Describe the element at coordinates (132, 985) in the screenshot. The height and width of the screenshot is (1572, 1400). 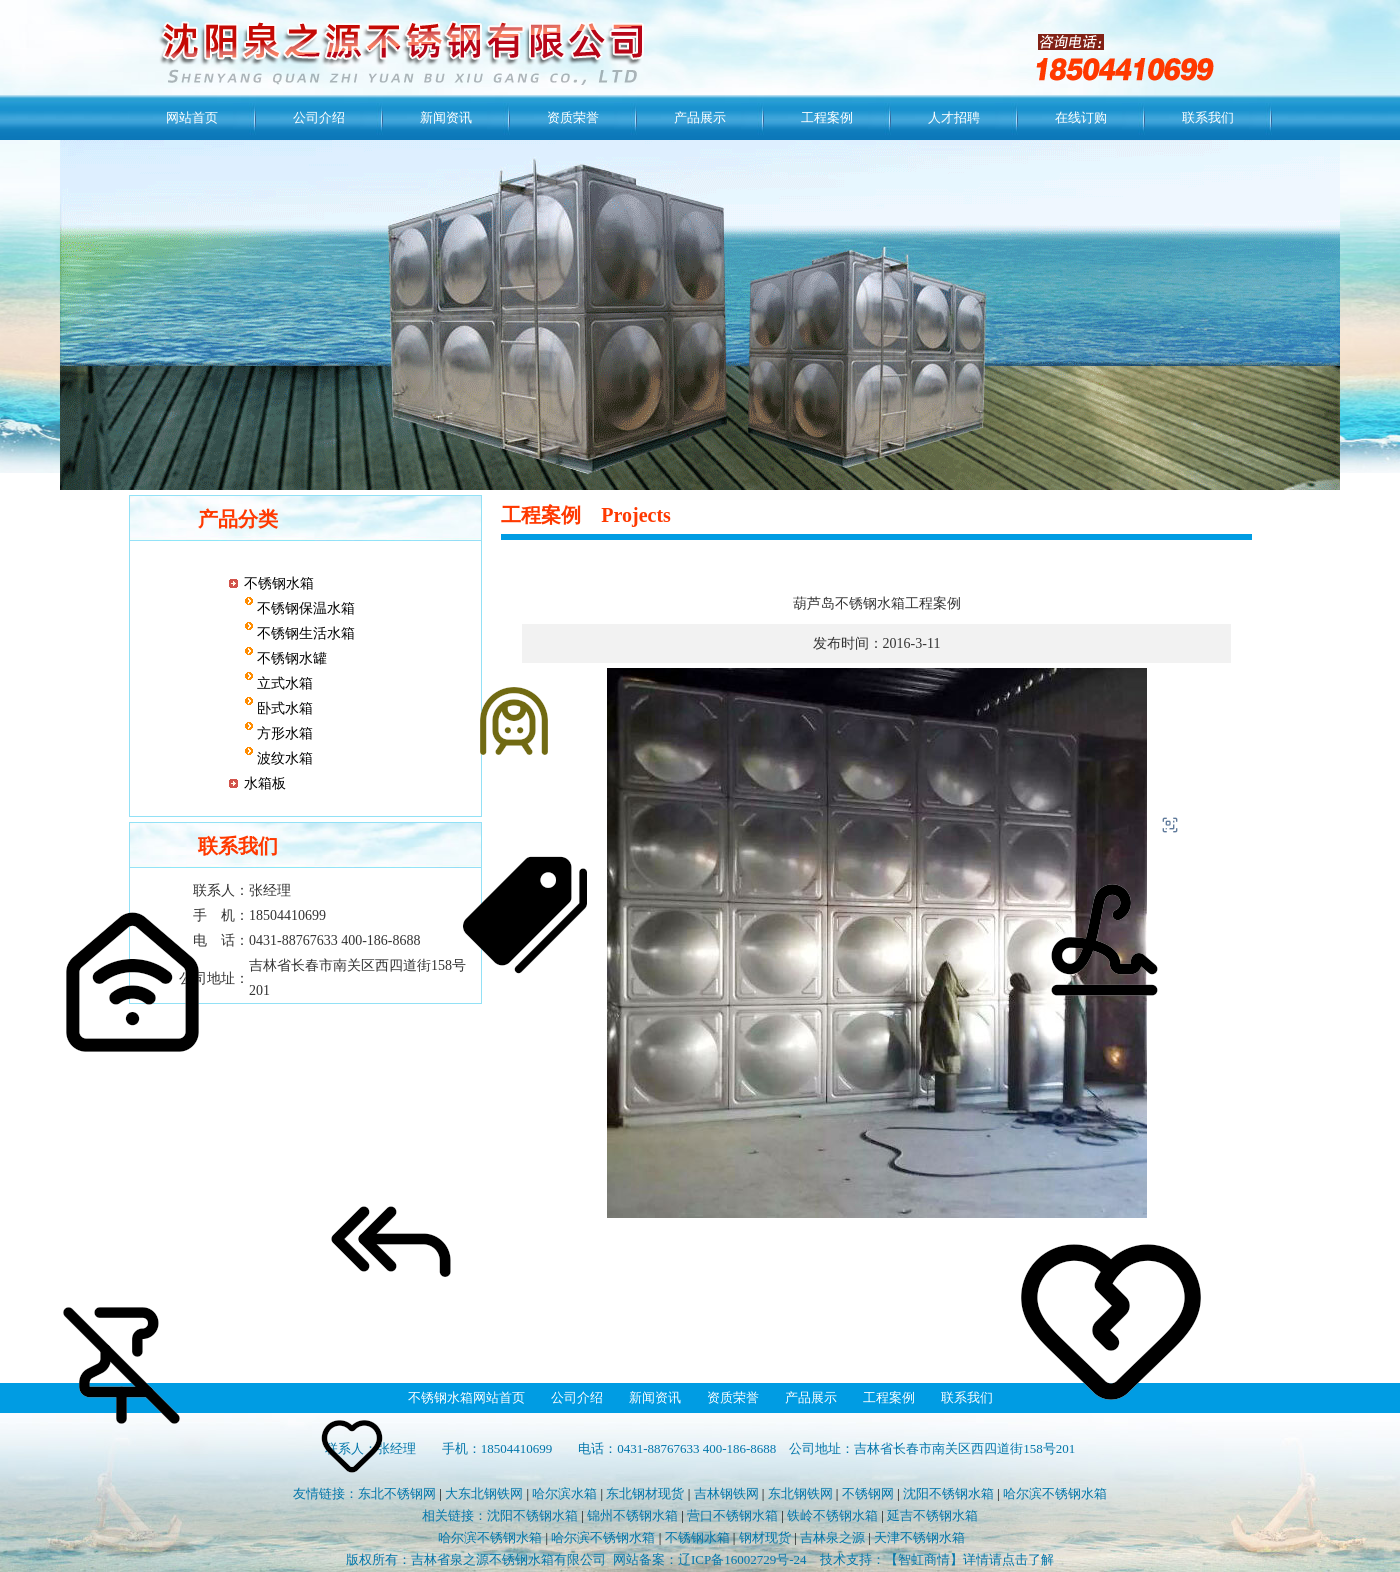
I see `access smart home settings` at that location.